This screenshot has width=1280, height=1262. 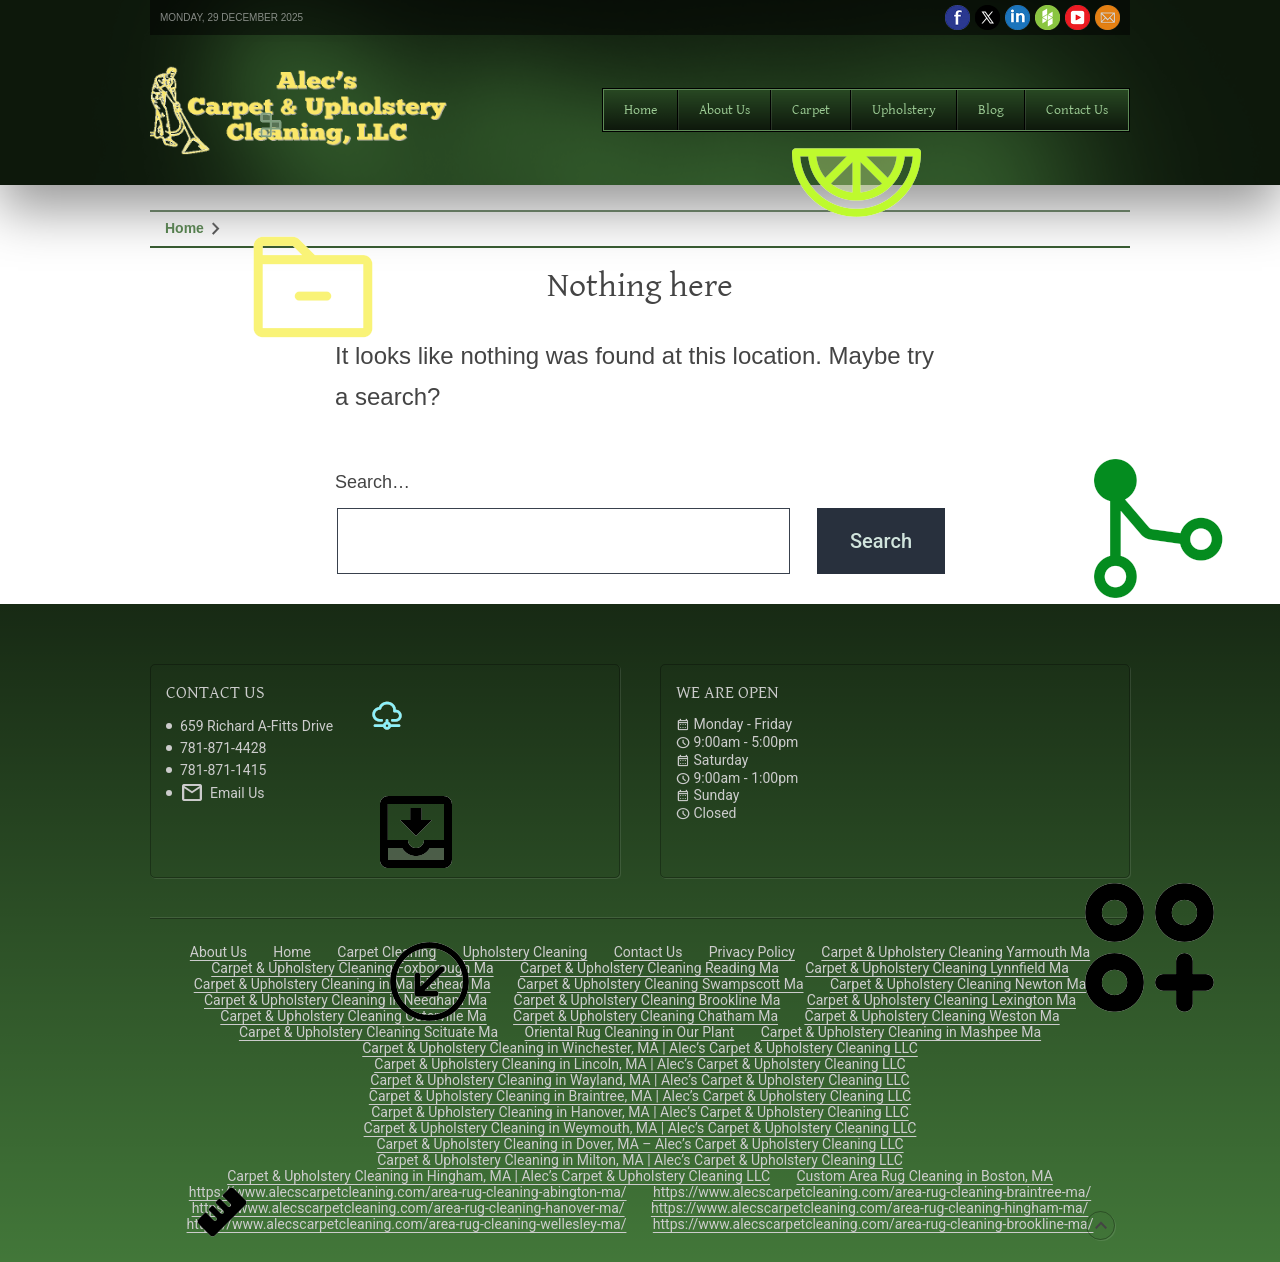 What do you see at coordinates (1147, 528) in the screenshot?
I see `merge branches in version control` at bounding box center [1147, 528].